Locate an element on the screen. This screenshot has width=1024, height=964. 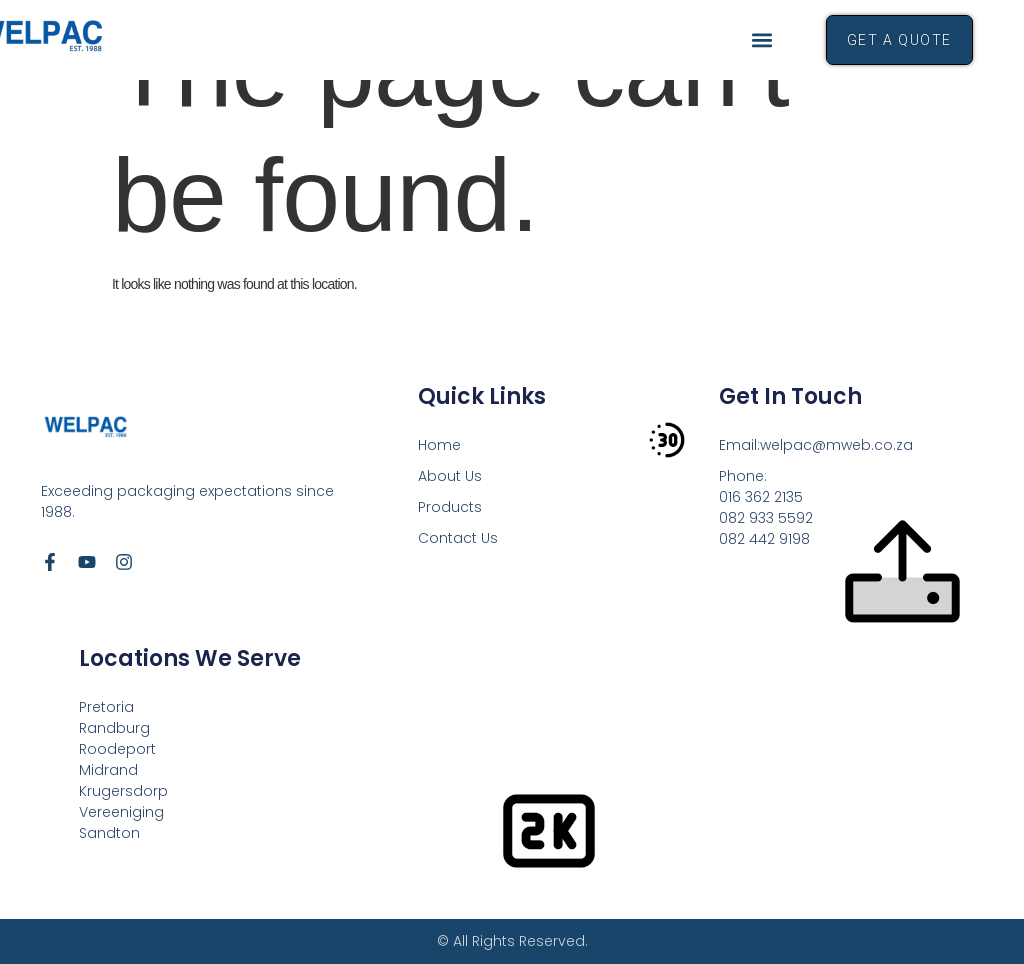
set timer for 30 seconds or minutes is located at coordinates (667, 440).